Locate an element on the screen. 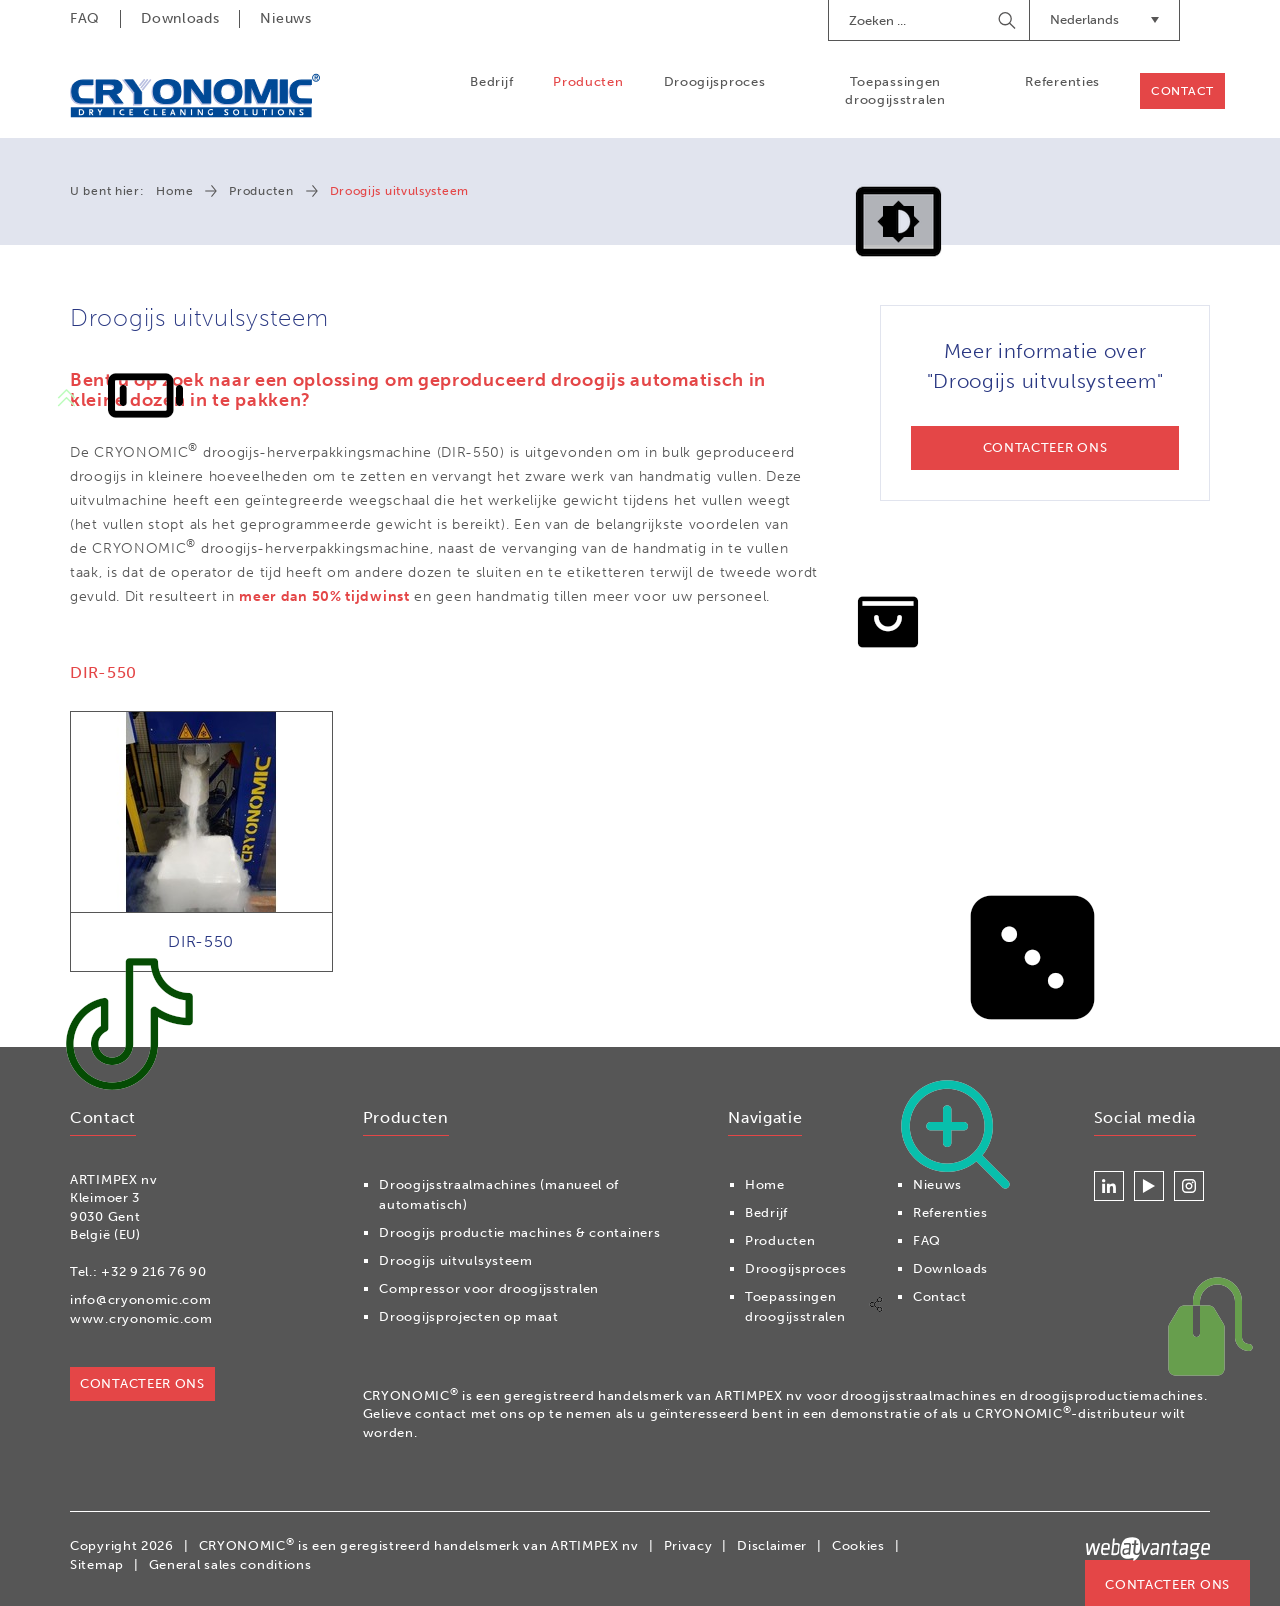  open the TikTok app is located at coordinates (129, 1026).